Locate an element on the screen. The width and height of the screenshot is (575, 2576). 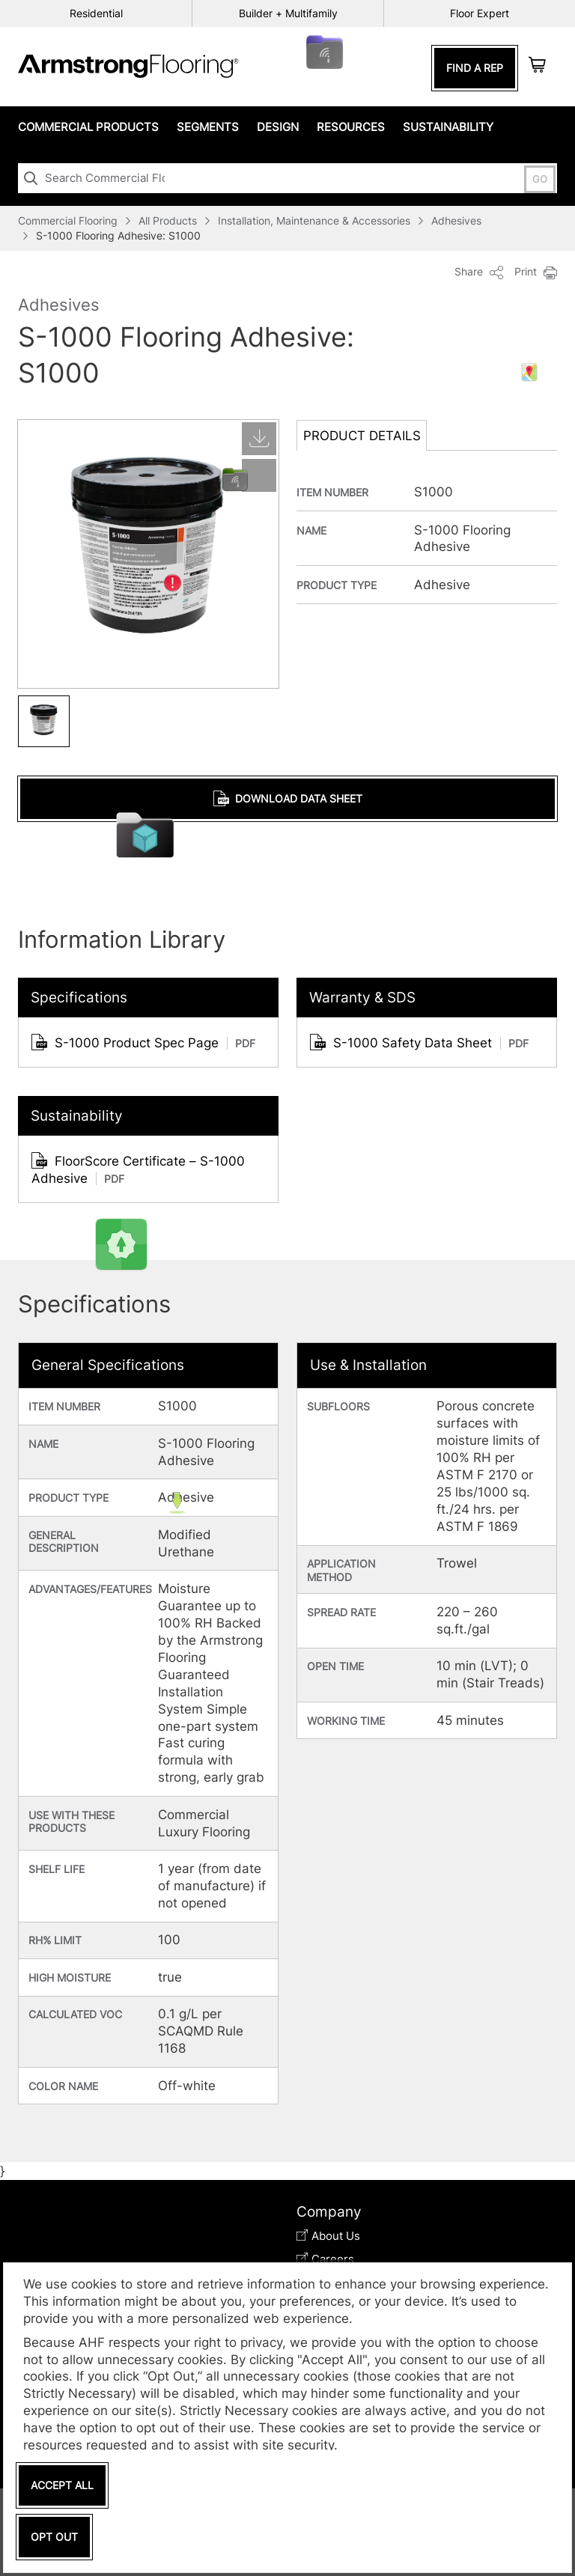
open a GPX route or waypoint file is located at coordinates (529, 372).